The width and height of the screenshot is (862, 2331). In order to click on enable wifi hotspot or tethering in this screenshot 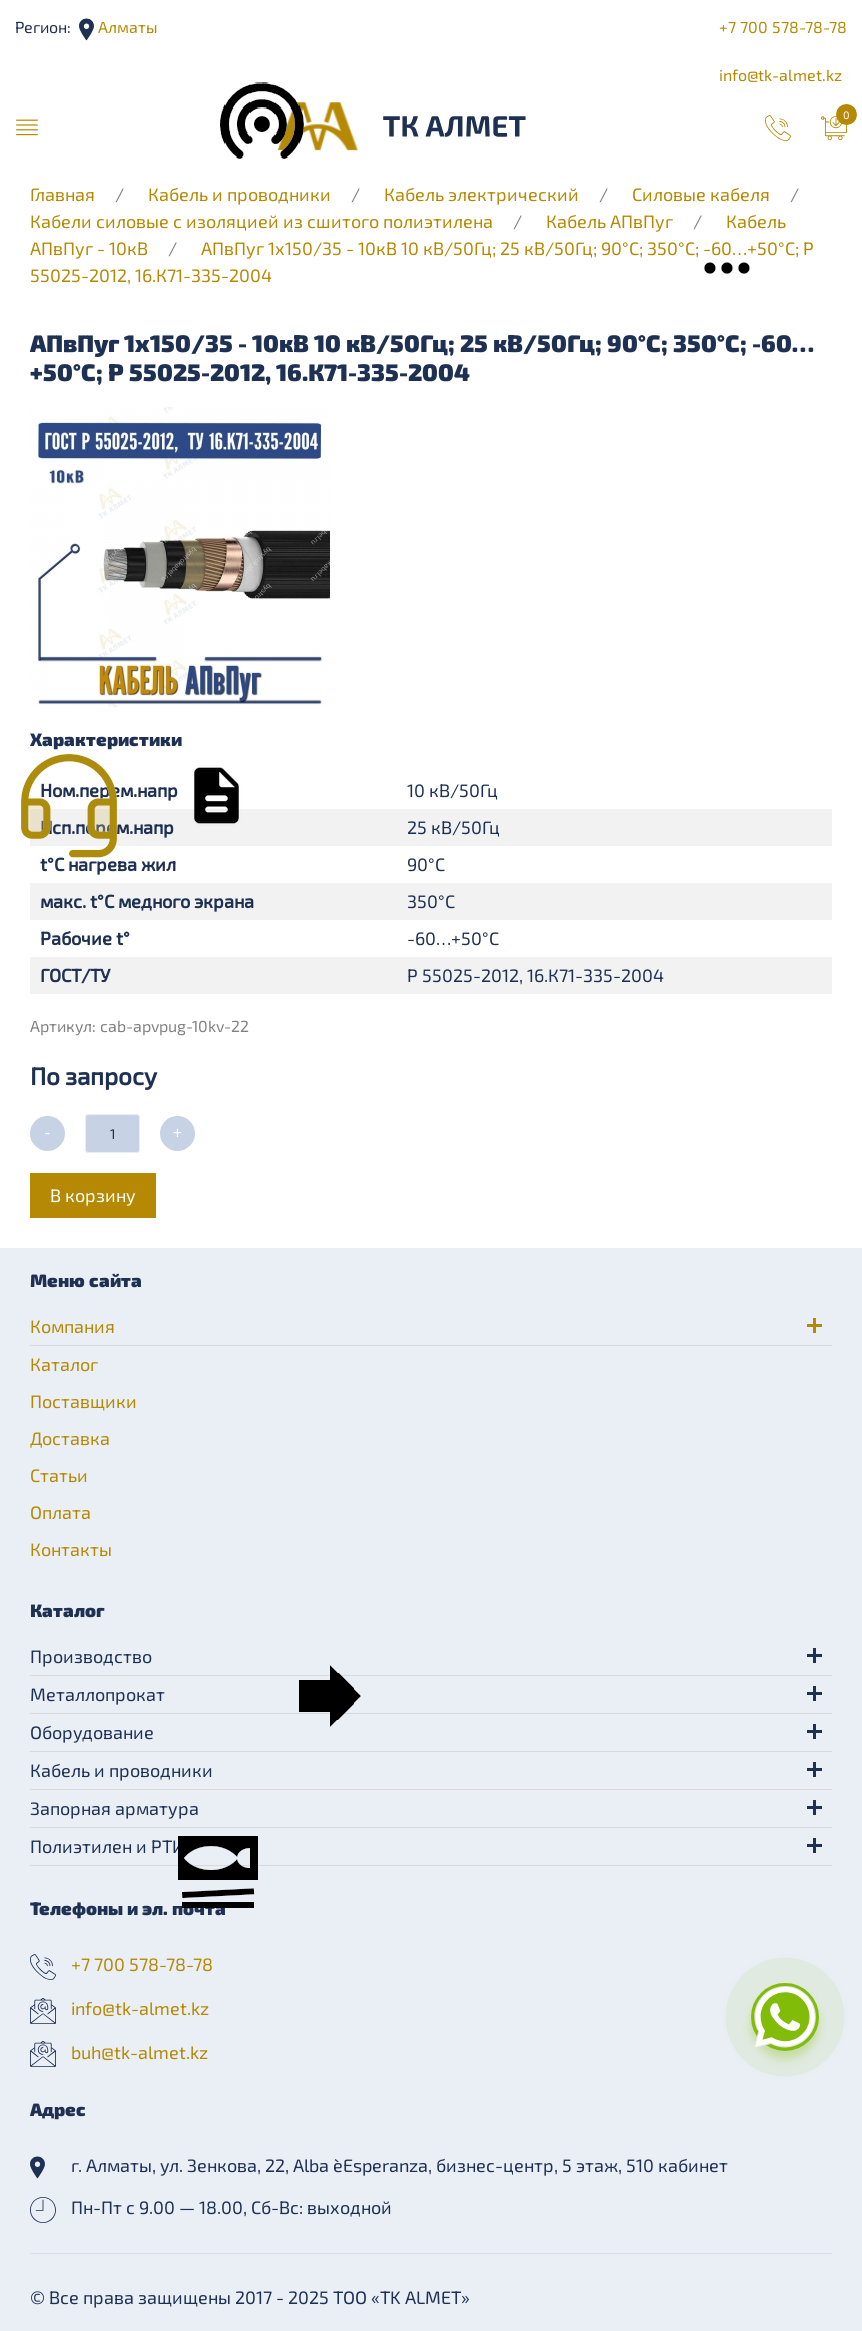, I will do `click(262, 120)`.